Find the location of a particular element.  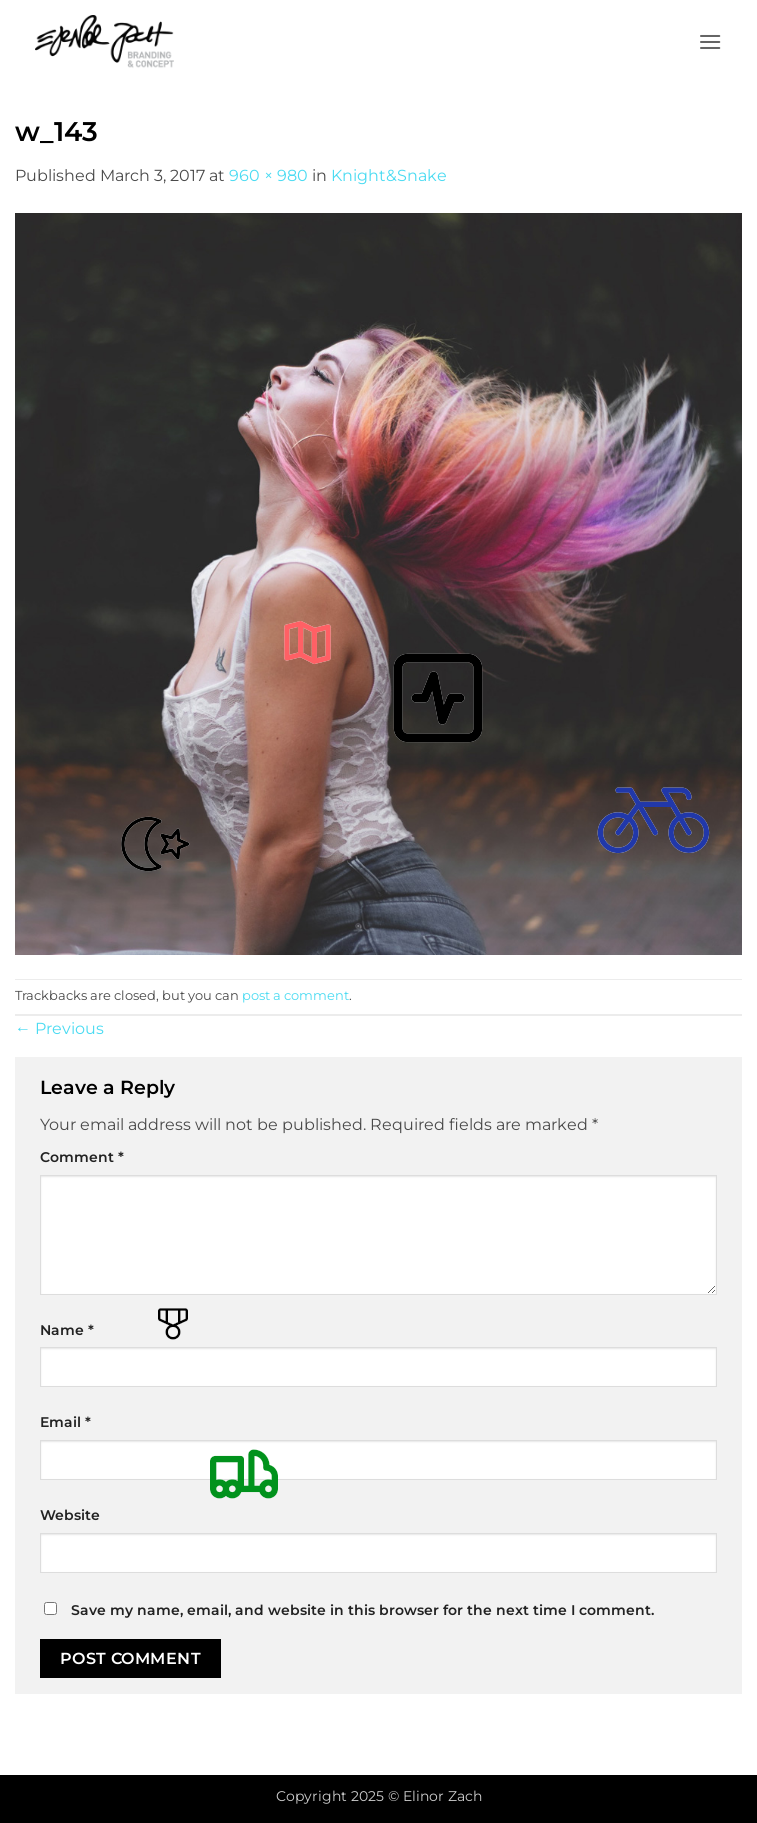

view map or navigation is located at coordinates (307, 642).